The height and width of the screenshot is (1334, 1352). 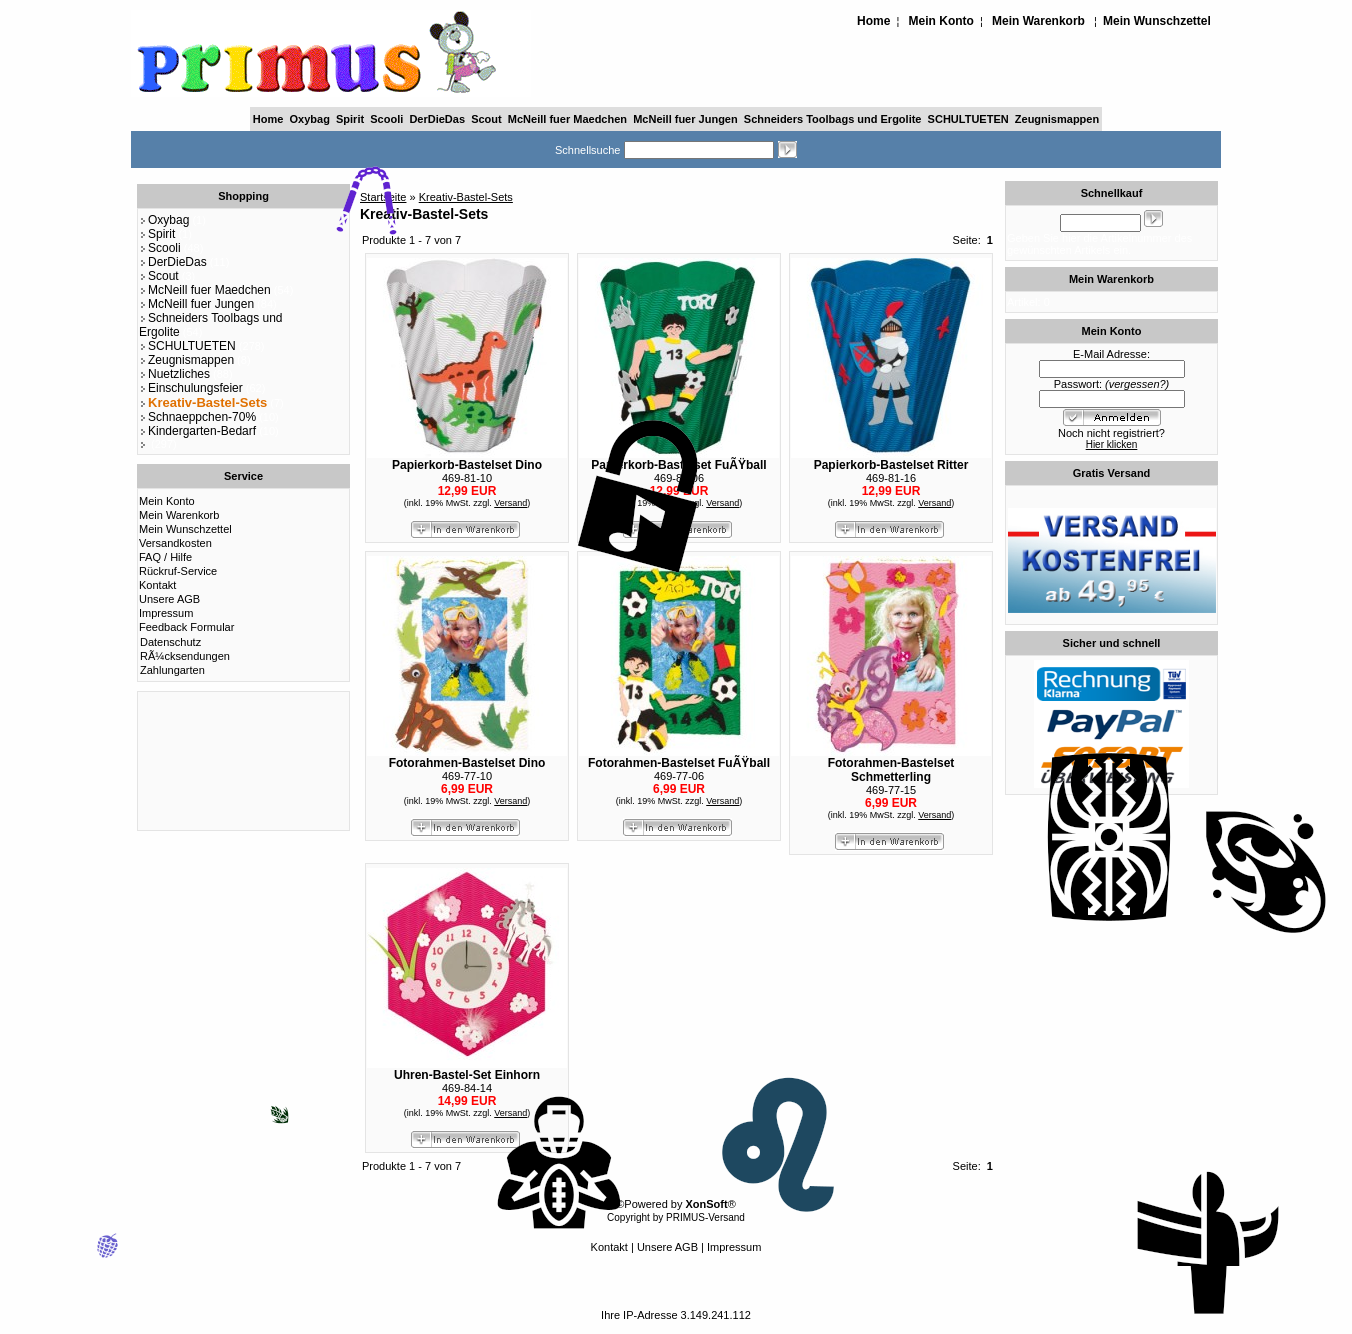 I want to click on indicates raspberry flavor or ingredient, so click(x=107, y=1245).